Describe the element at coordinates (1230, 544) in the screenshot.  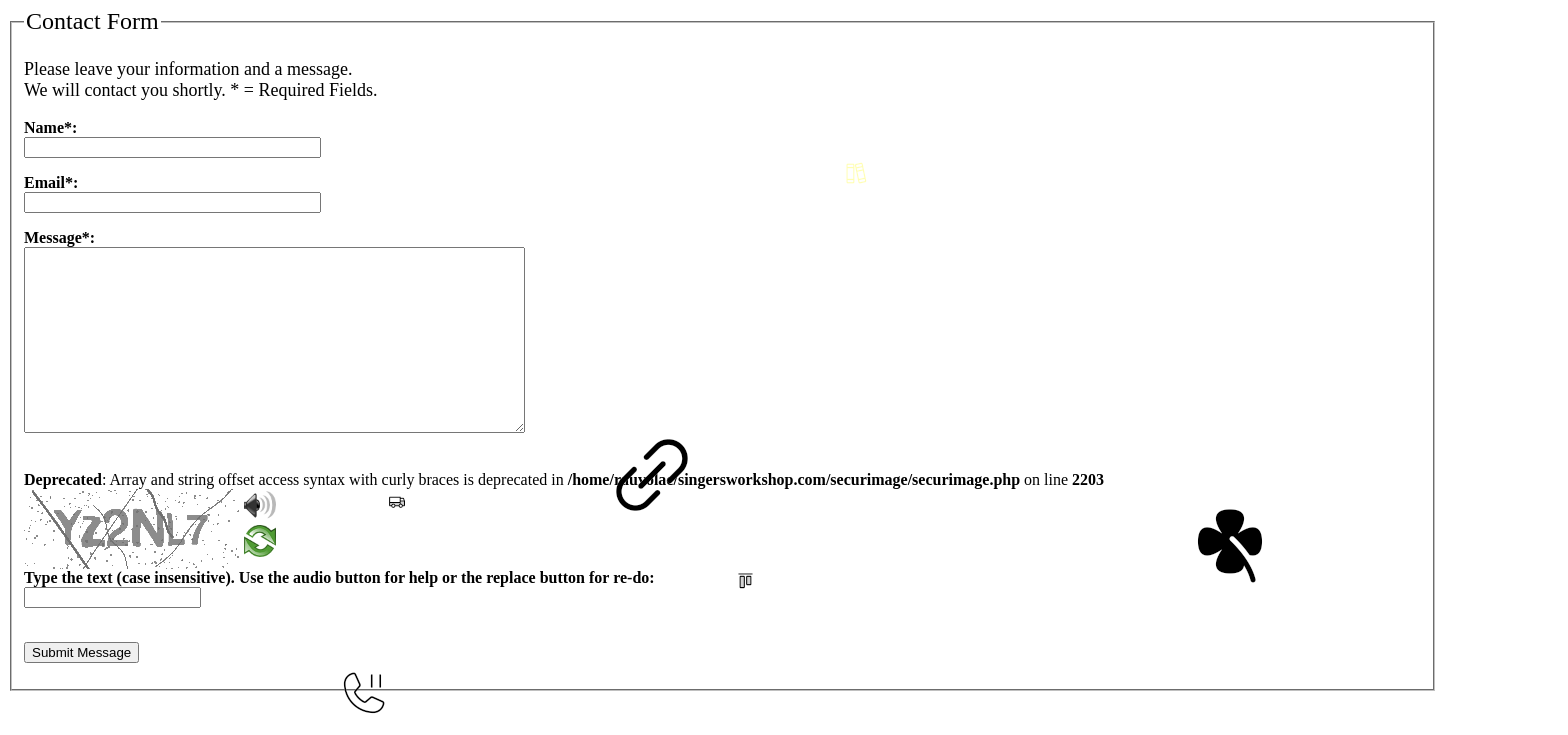
I see `indicates a lucky or bonus reward` at that location.